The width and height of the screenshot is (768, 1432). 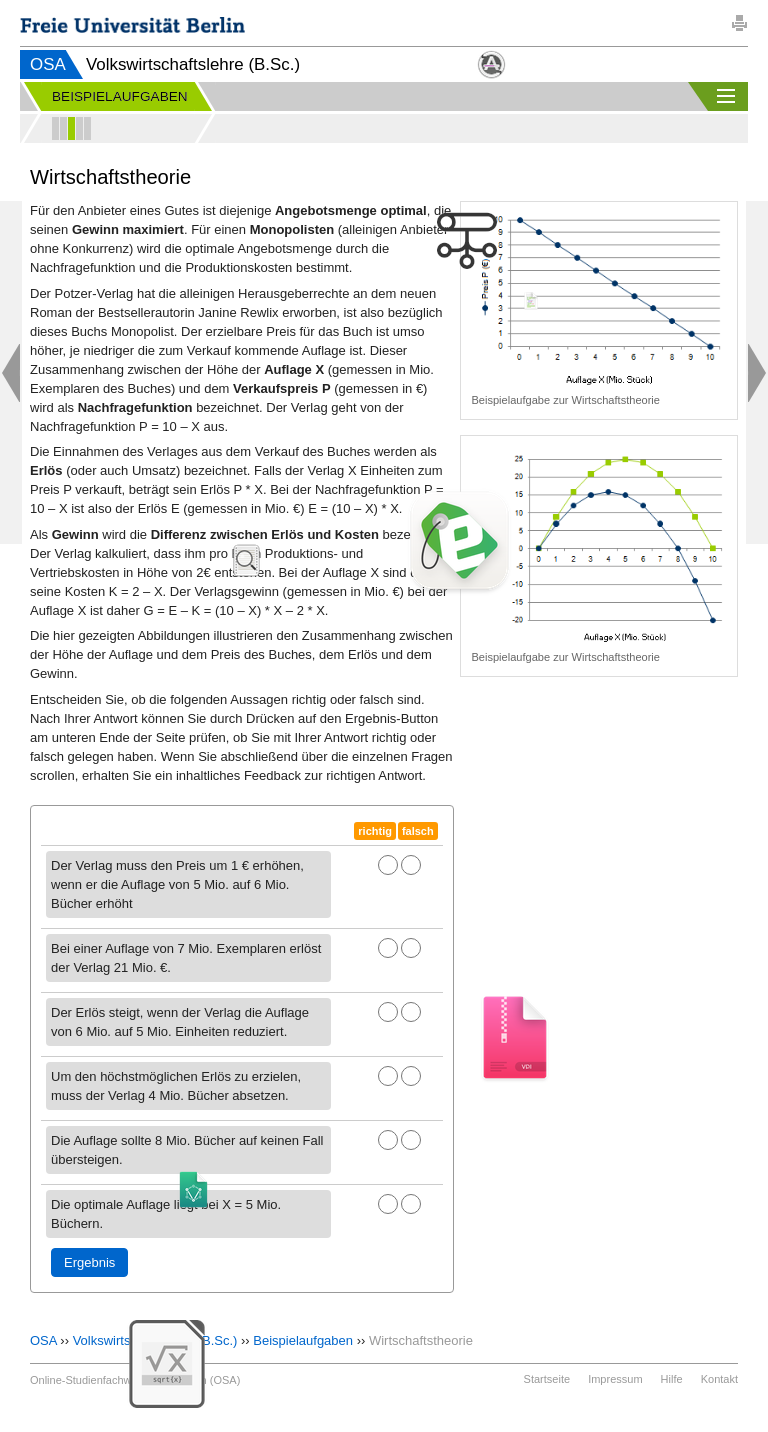 I want to click on a virtualbox virtual disk image file, so click(x=515, y=1039).